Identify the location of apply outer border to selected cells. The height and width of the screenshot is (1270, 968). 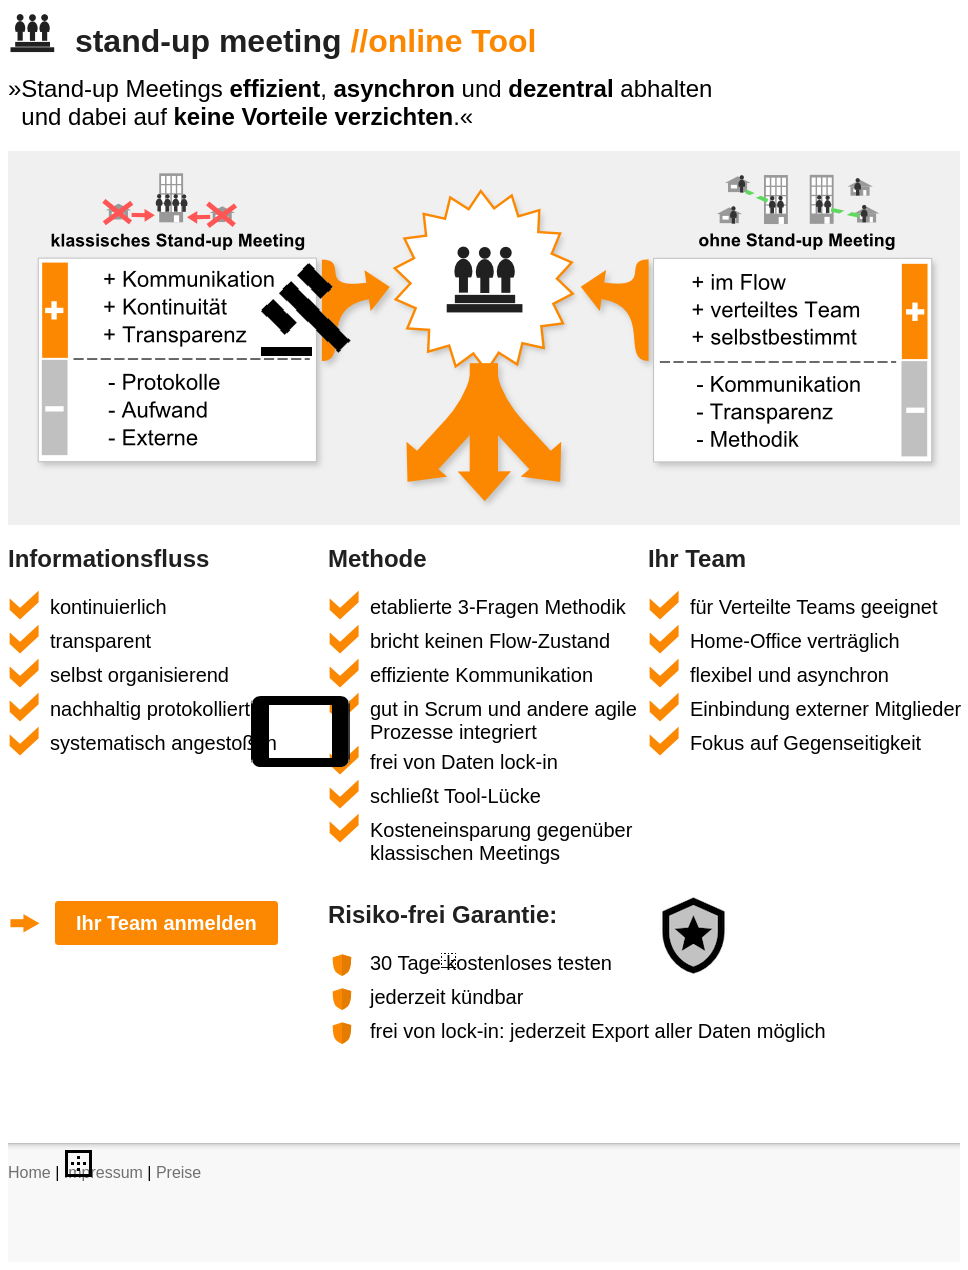
(78, 1163).